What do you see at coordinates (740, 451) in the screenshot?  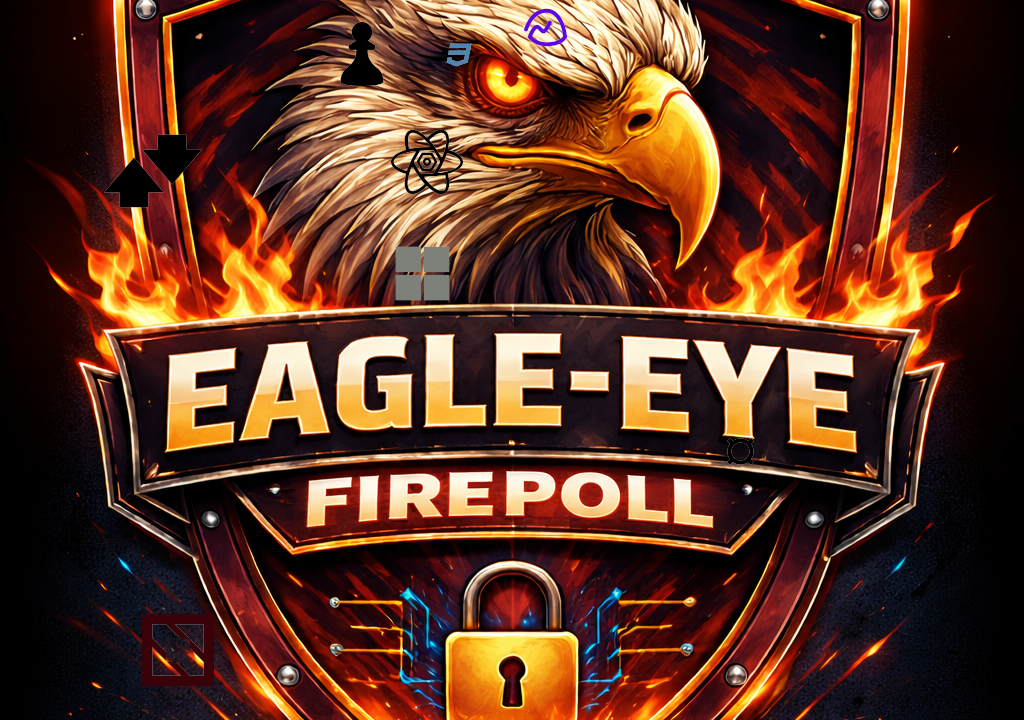 I see `open the Bastyon app` at bounding box center [740, 451].